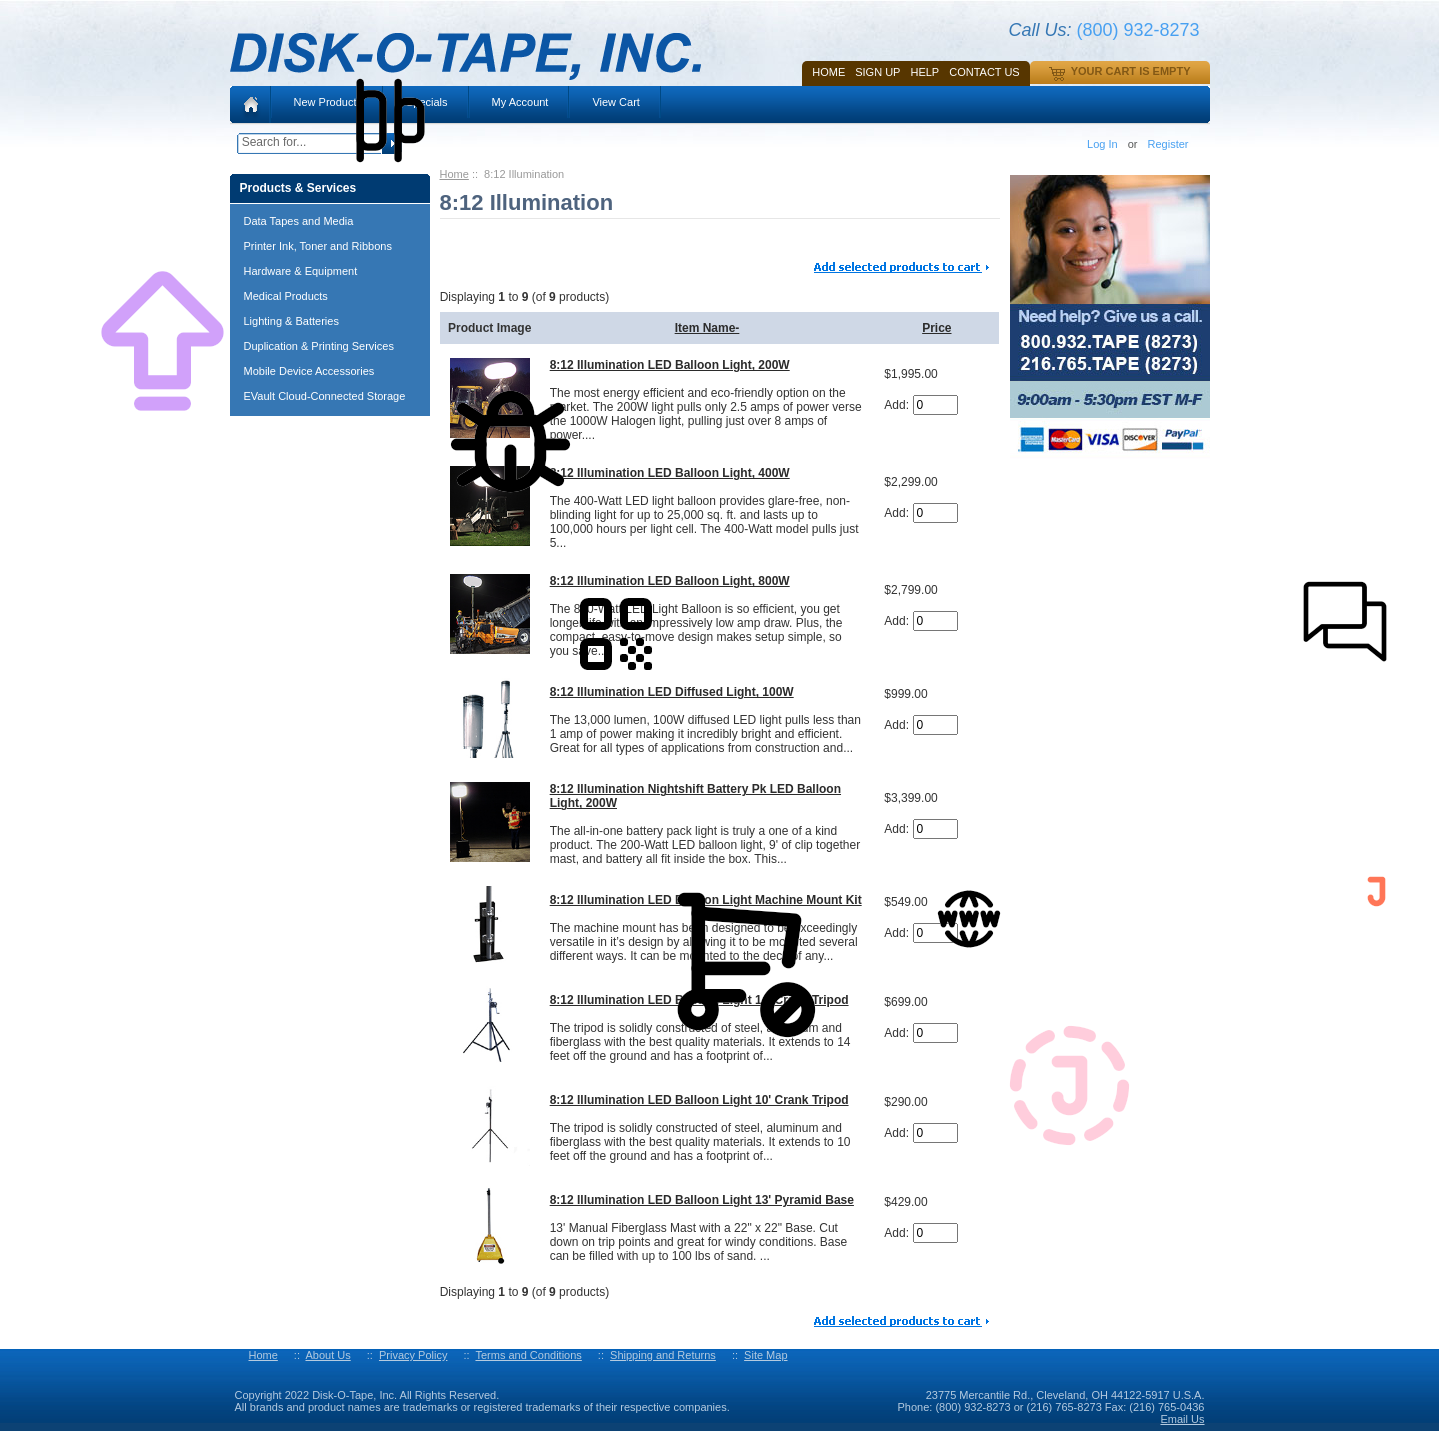  Describe the element at coordinates (510, 438) in the screenshot. I see `report a bug or issue` at that location.